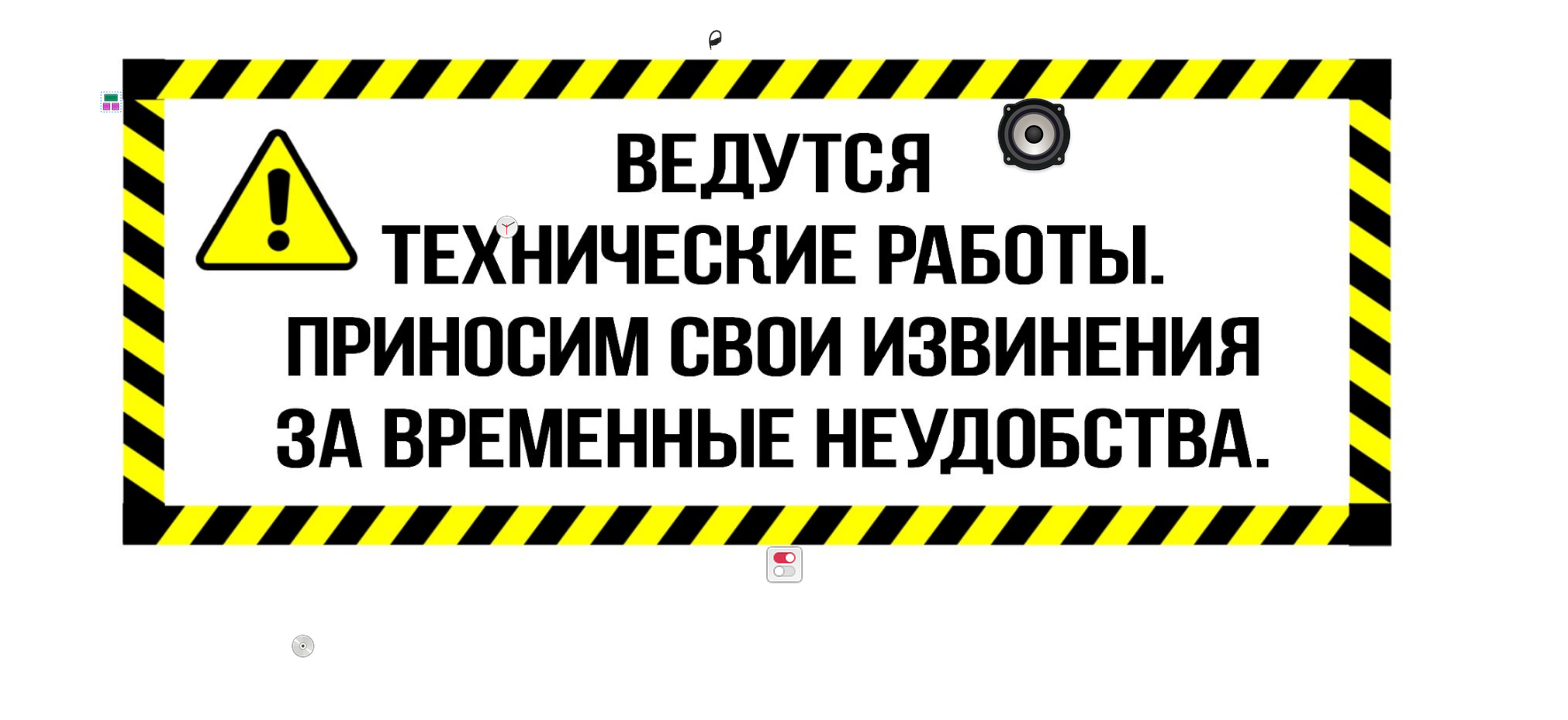 The height and width of the screenshot is (720, 1568). I want to click on beats powerbeats wireless earphone device, so click(715, 39).